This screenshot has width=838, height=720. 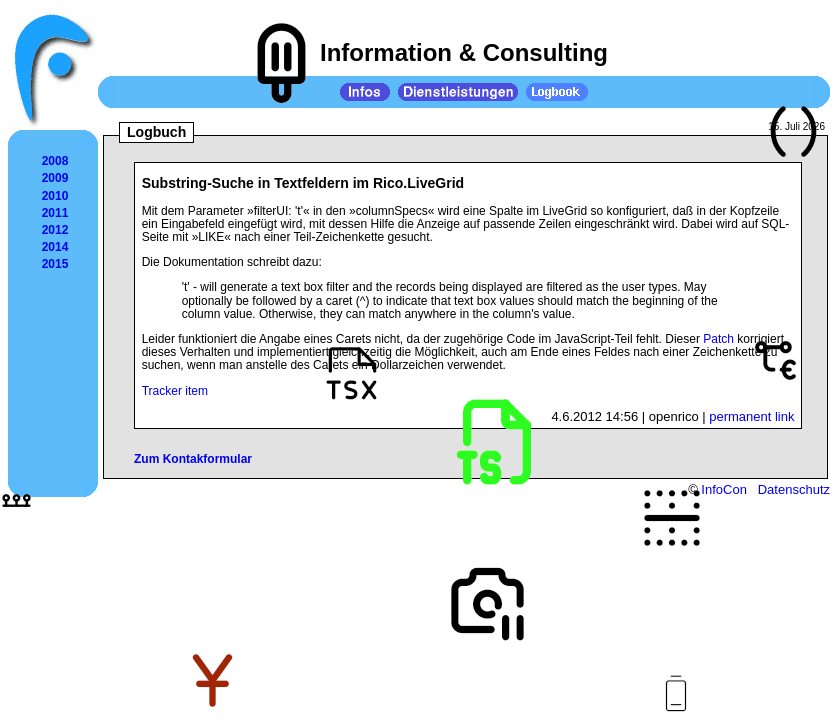 I want to click on insert parentheses or brackets in text, so click(x=793, y=131).